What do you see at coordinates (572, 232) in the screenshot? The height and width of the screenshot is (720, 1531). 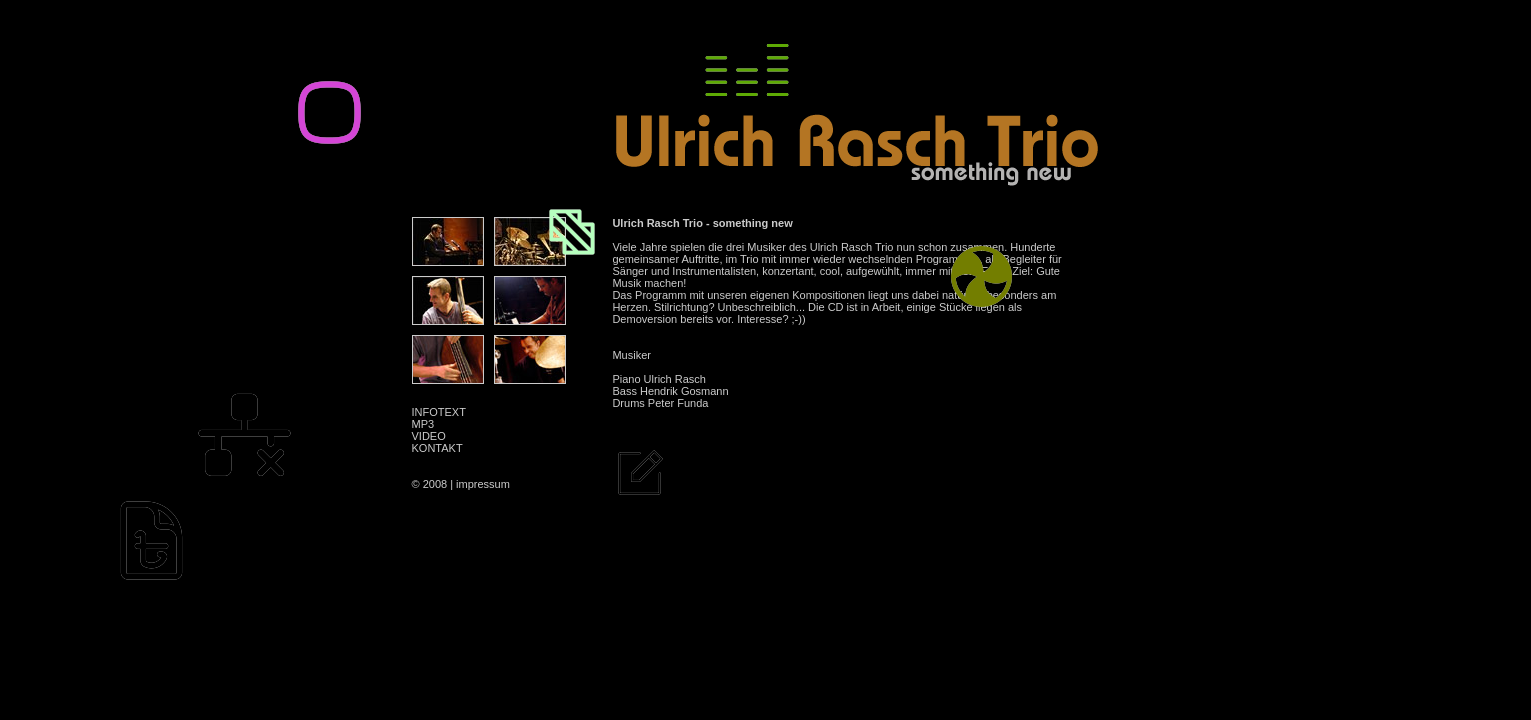 I see `merge or unite selected layers` at bounding box center [572, 232].